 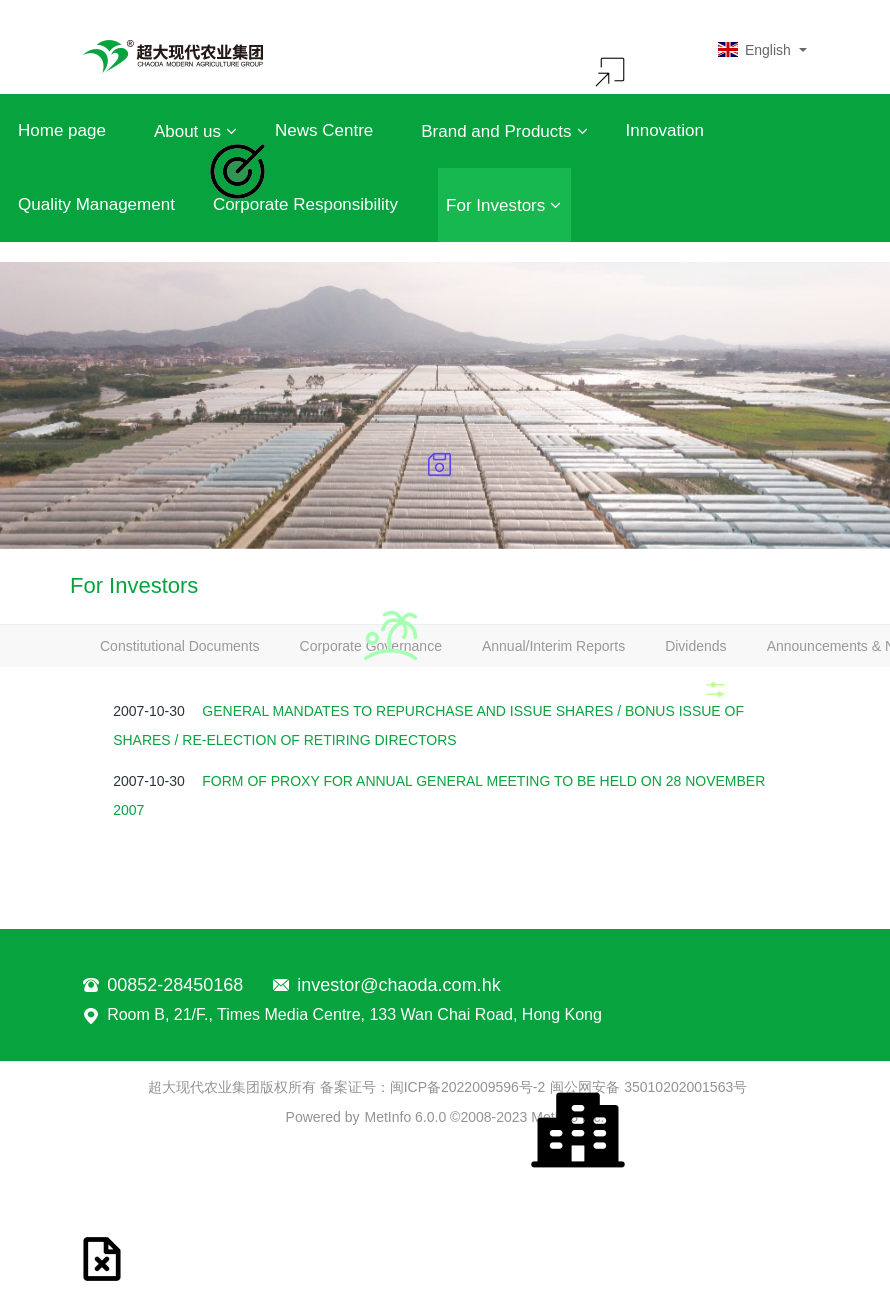 I want to click on view apartment or residential listings, so click(x=578, y=1130).